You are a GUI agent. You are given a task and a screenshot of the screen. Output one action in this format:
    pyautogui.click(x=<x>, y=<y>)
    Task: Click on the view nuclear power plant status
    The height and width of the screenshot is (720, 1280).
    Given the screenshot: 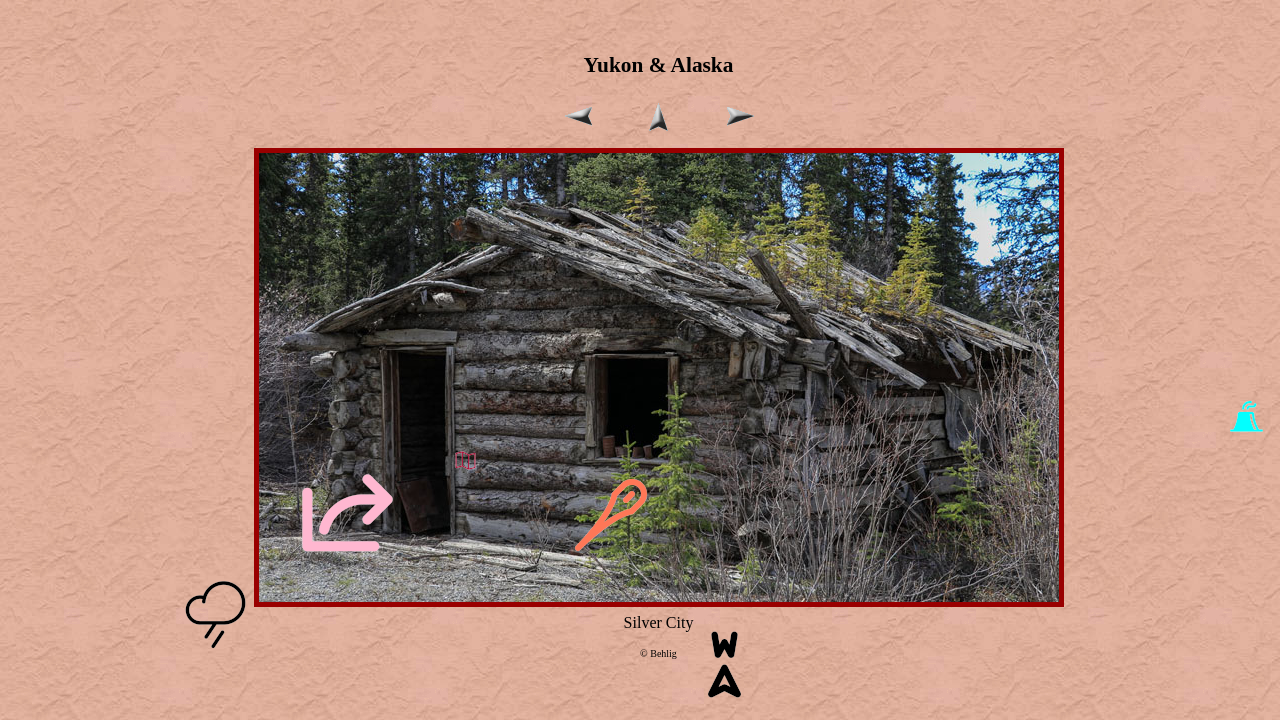 What is the action you would take?
    pyautogui.click(x=1246, y=418)
    